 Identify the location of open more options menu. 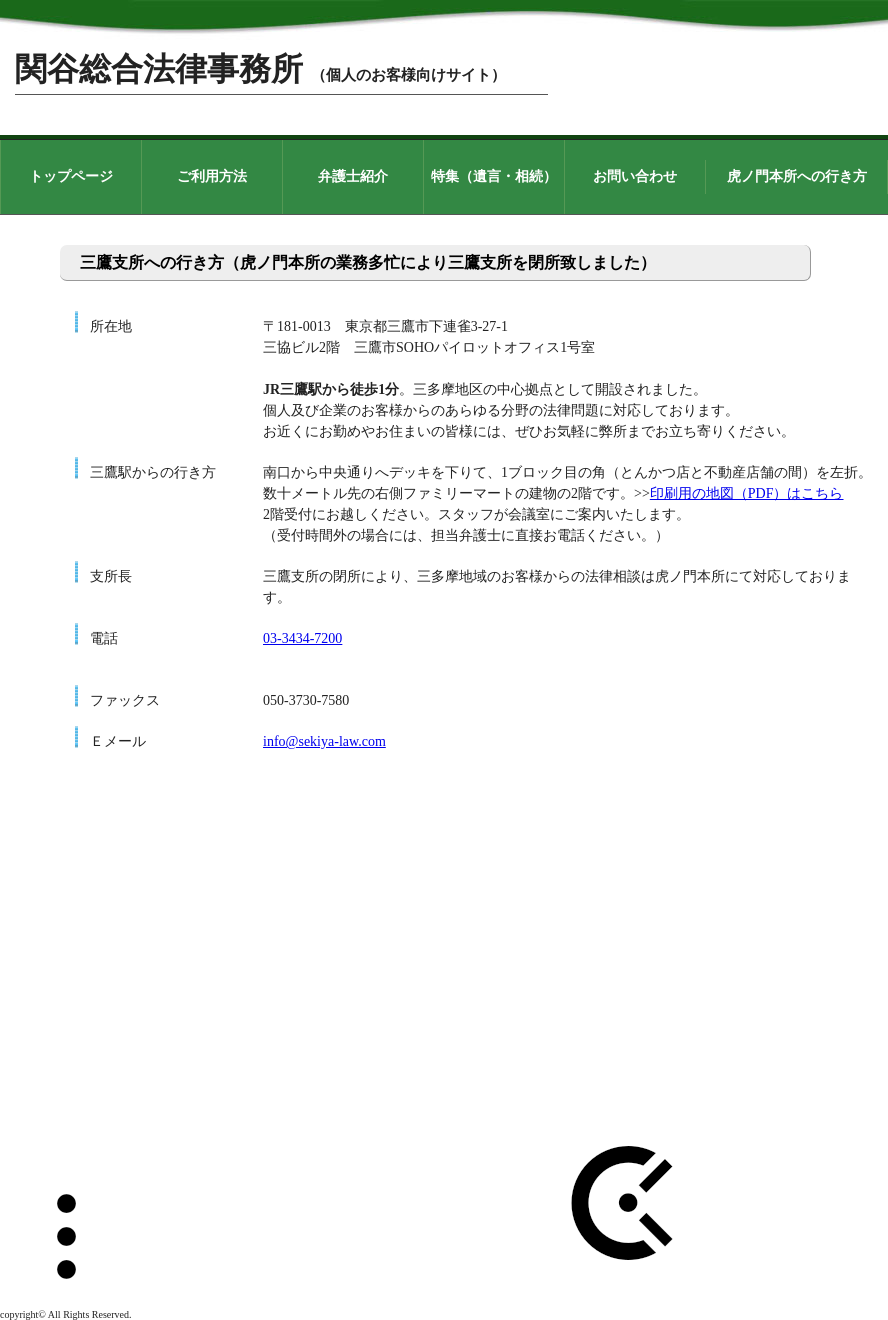
(66, 1236).